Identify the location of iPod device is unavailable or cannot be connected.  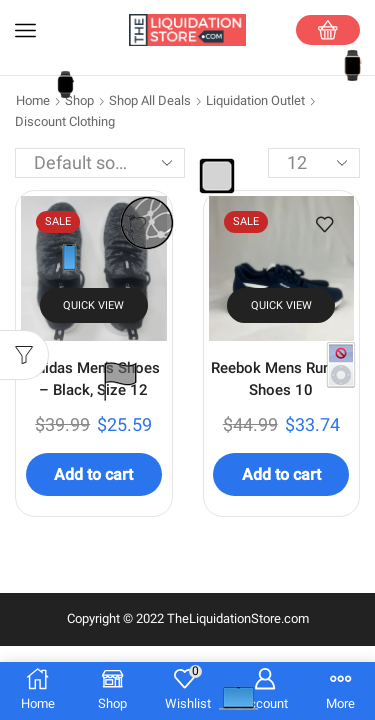
(341, 365).